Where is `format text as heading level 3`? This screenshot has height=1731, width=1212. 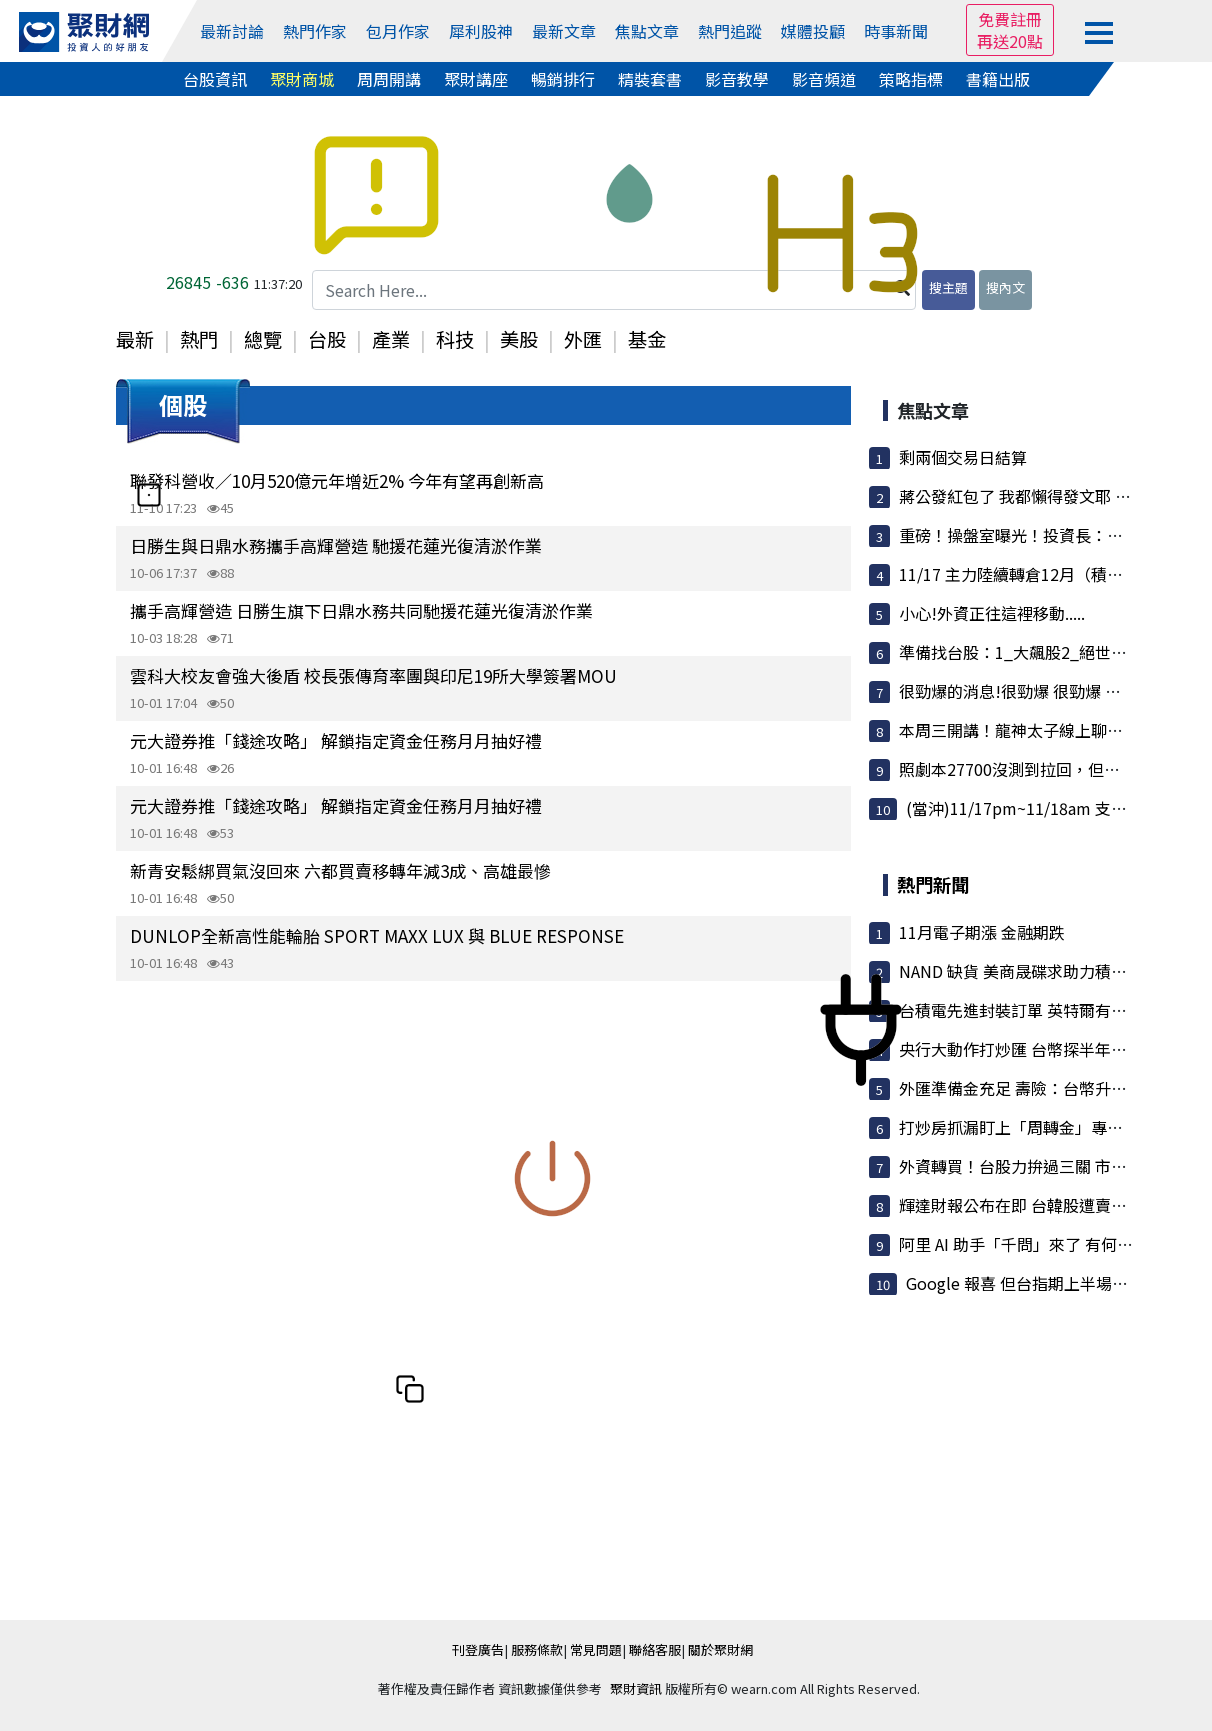
format text as heading level 3 is located at coordinates (842, 233).